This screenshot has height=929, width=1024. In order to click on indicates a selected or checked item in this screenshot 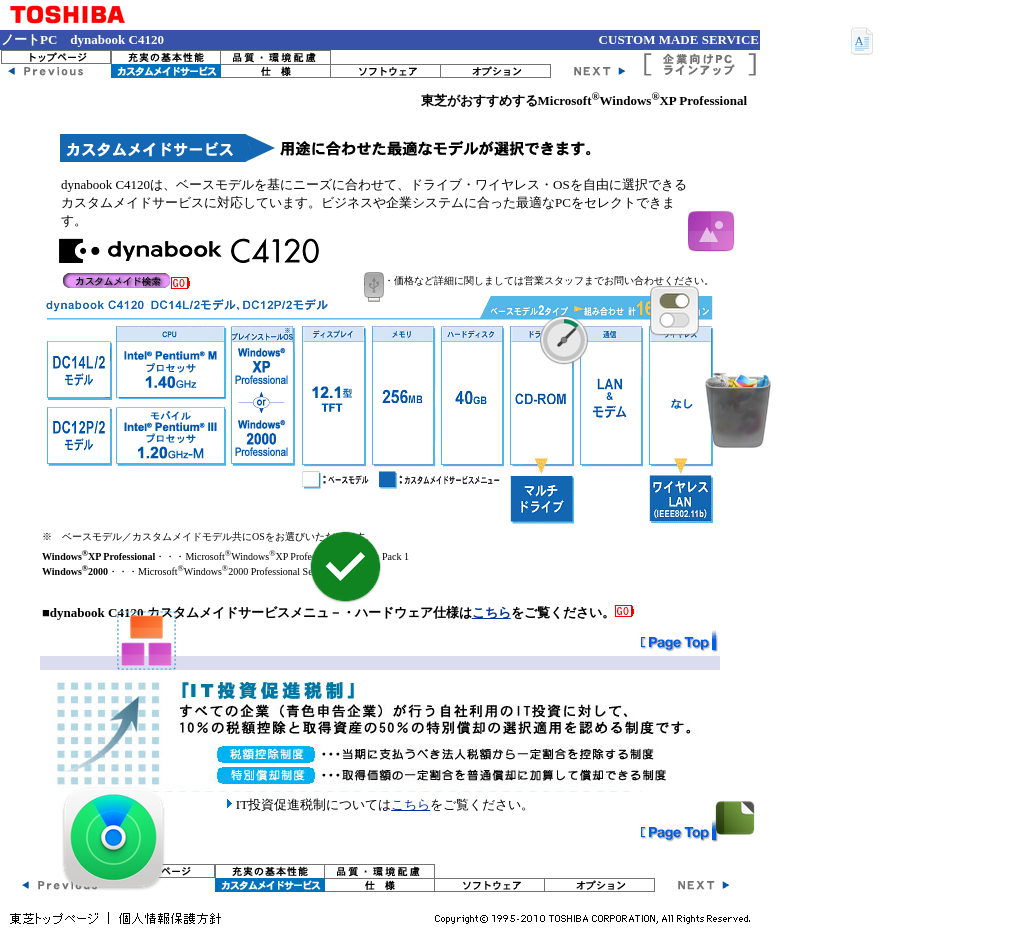, I will do `click(345, 566)`.